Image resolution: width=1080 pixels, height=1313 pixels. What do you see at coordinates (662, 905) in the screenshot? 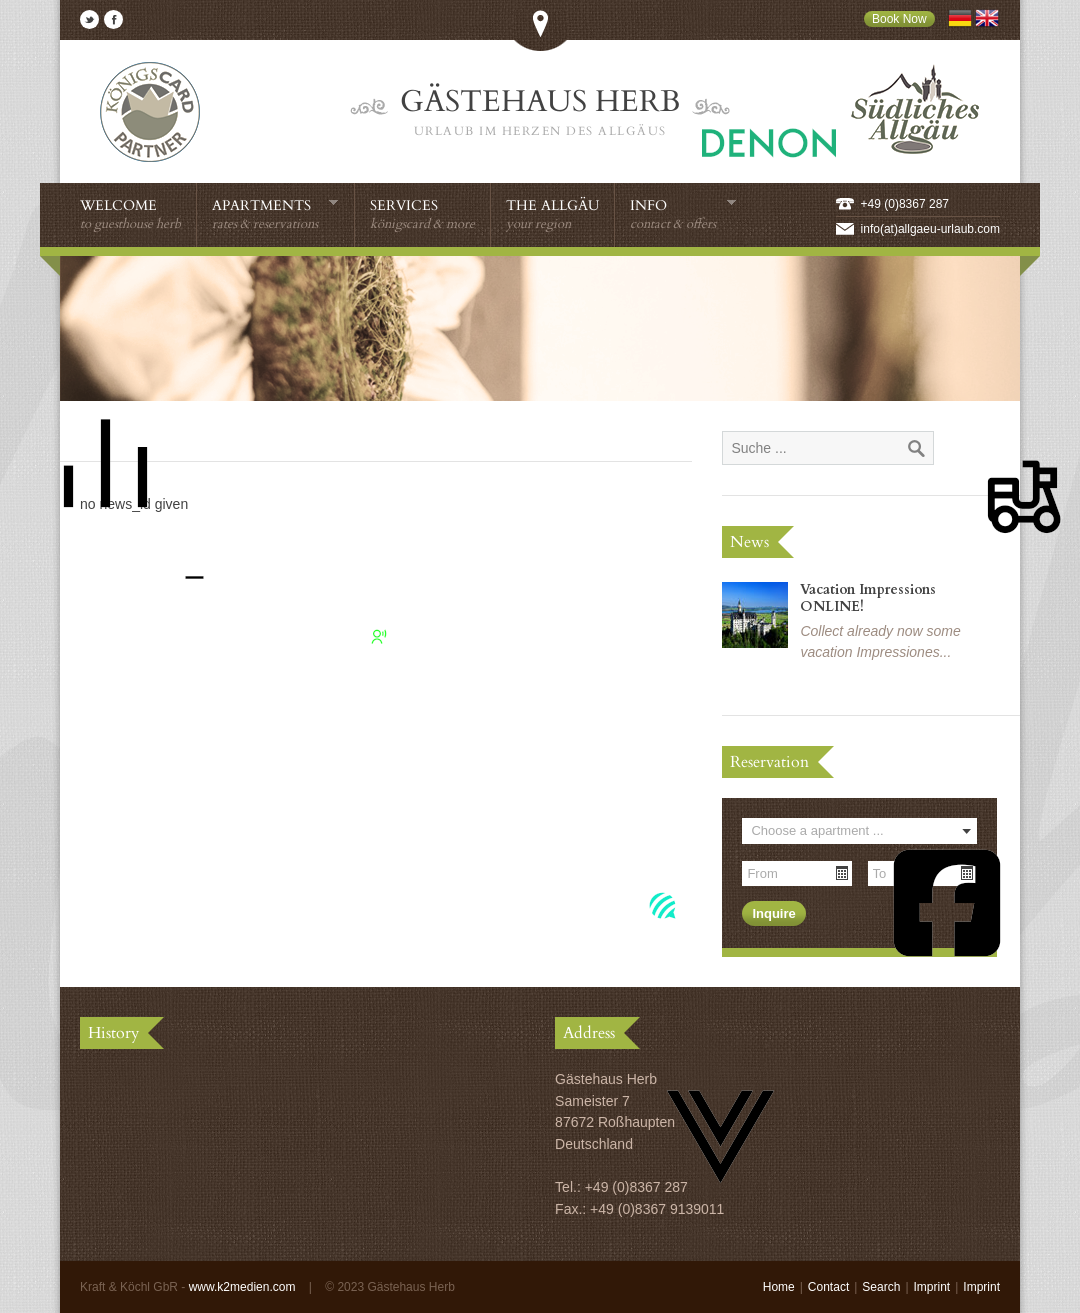
I see `forumbee logo` at bounding box center [662, 905].